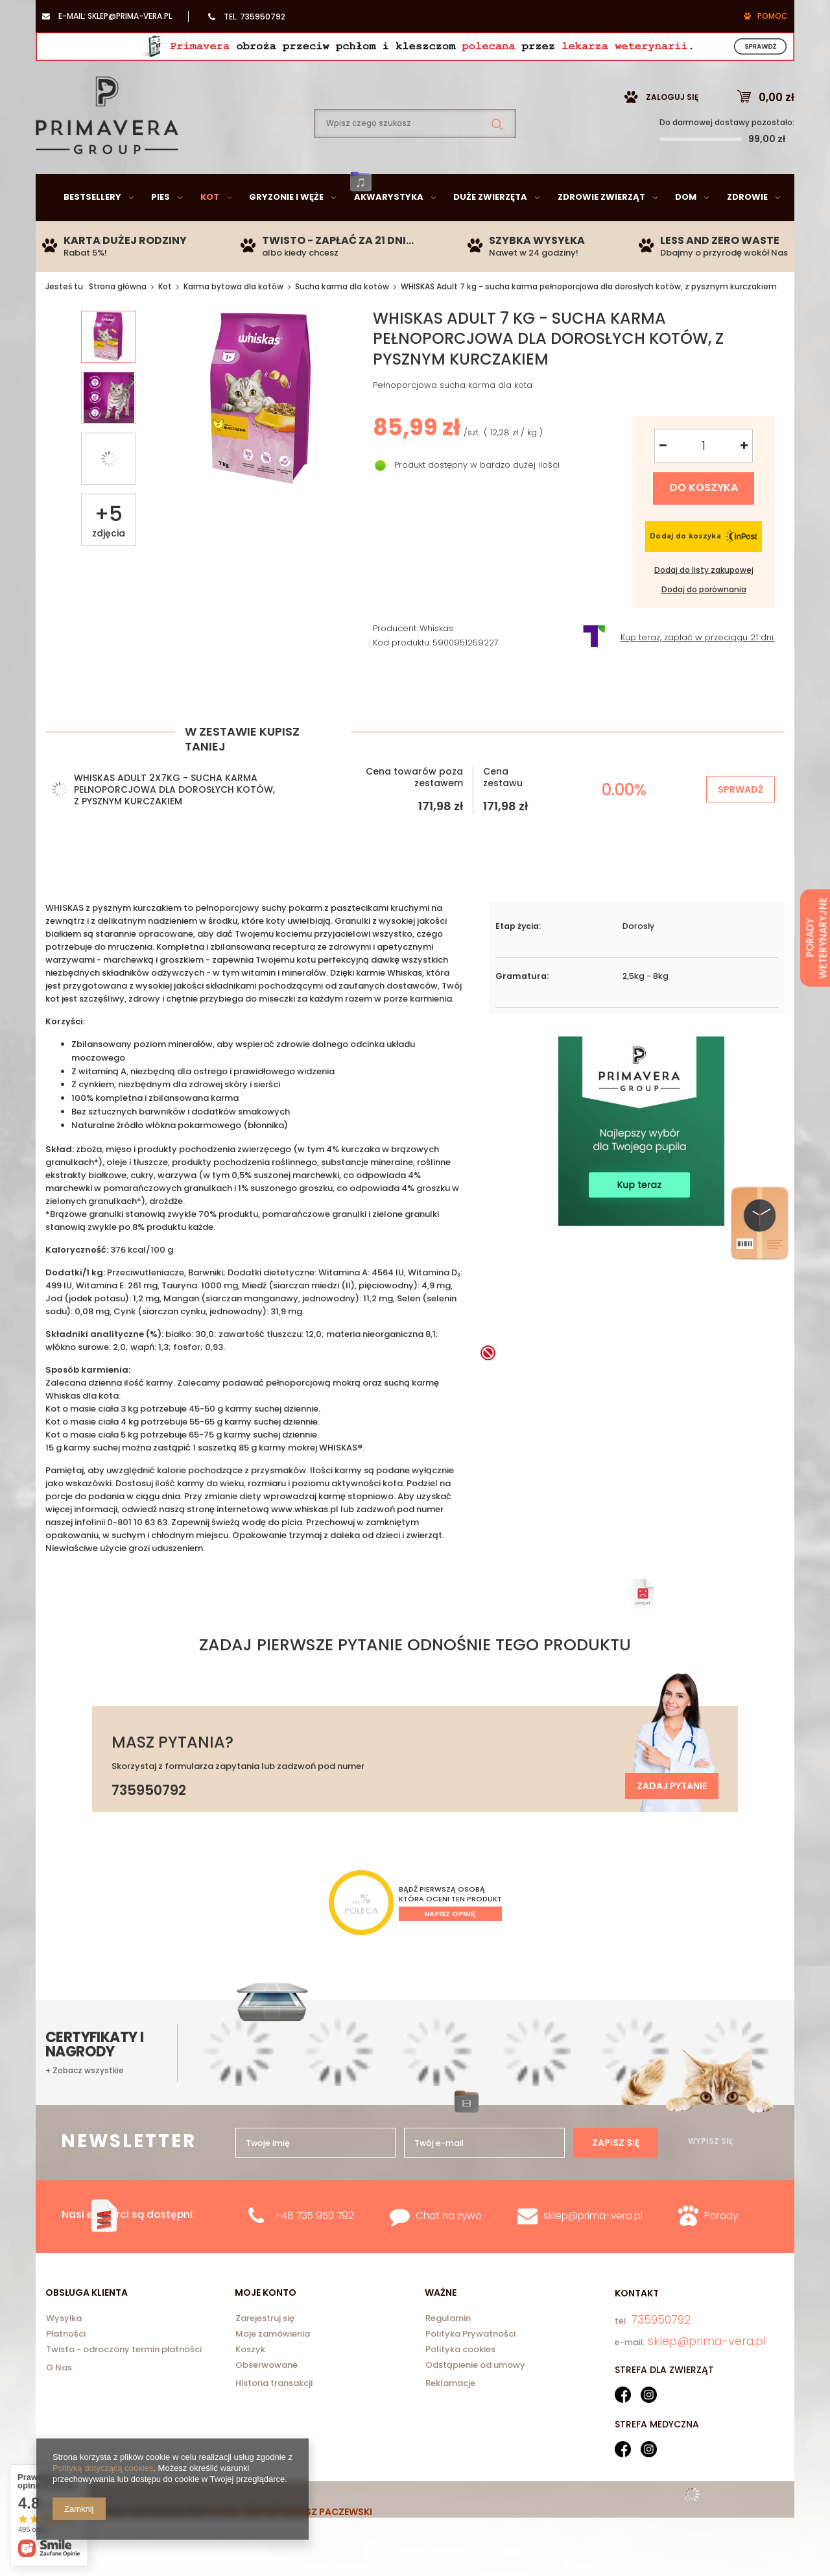  I want to click on open your music folder, so click(361, 181).